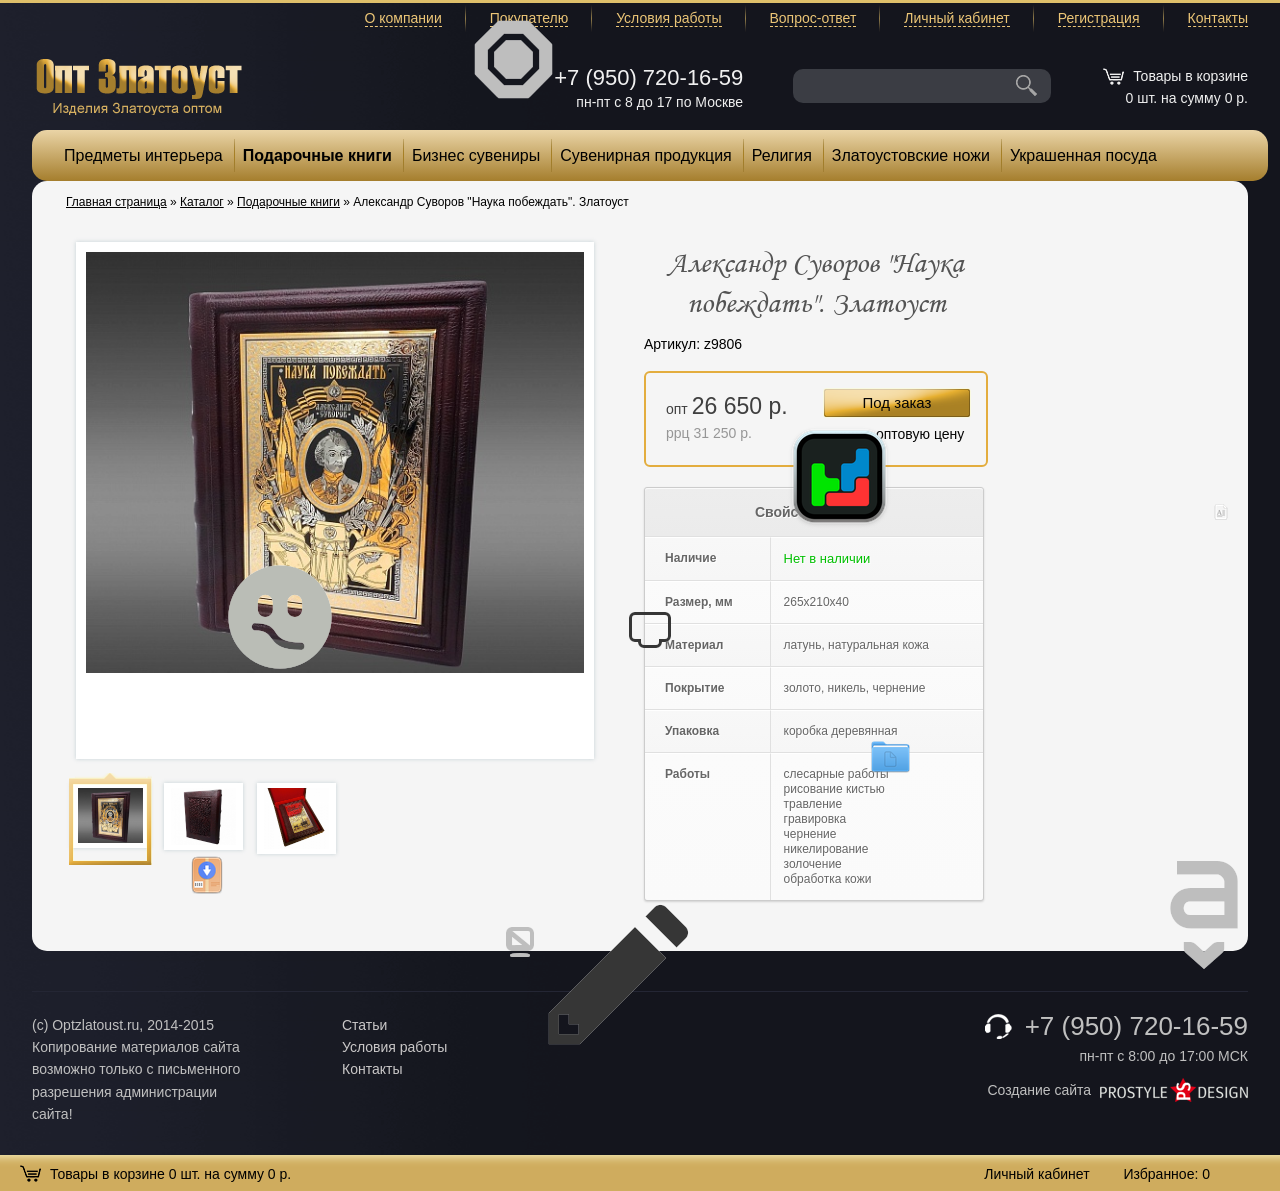 Image resolution: width=1280 pixels, height=1191 pixels. What do you see at coordinates (618, 974) in the screenshot?
I see `access office or productivity applications` at bounding box center [618, 974].